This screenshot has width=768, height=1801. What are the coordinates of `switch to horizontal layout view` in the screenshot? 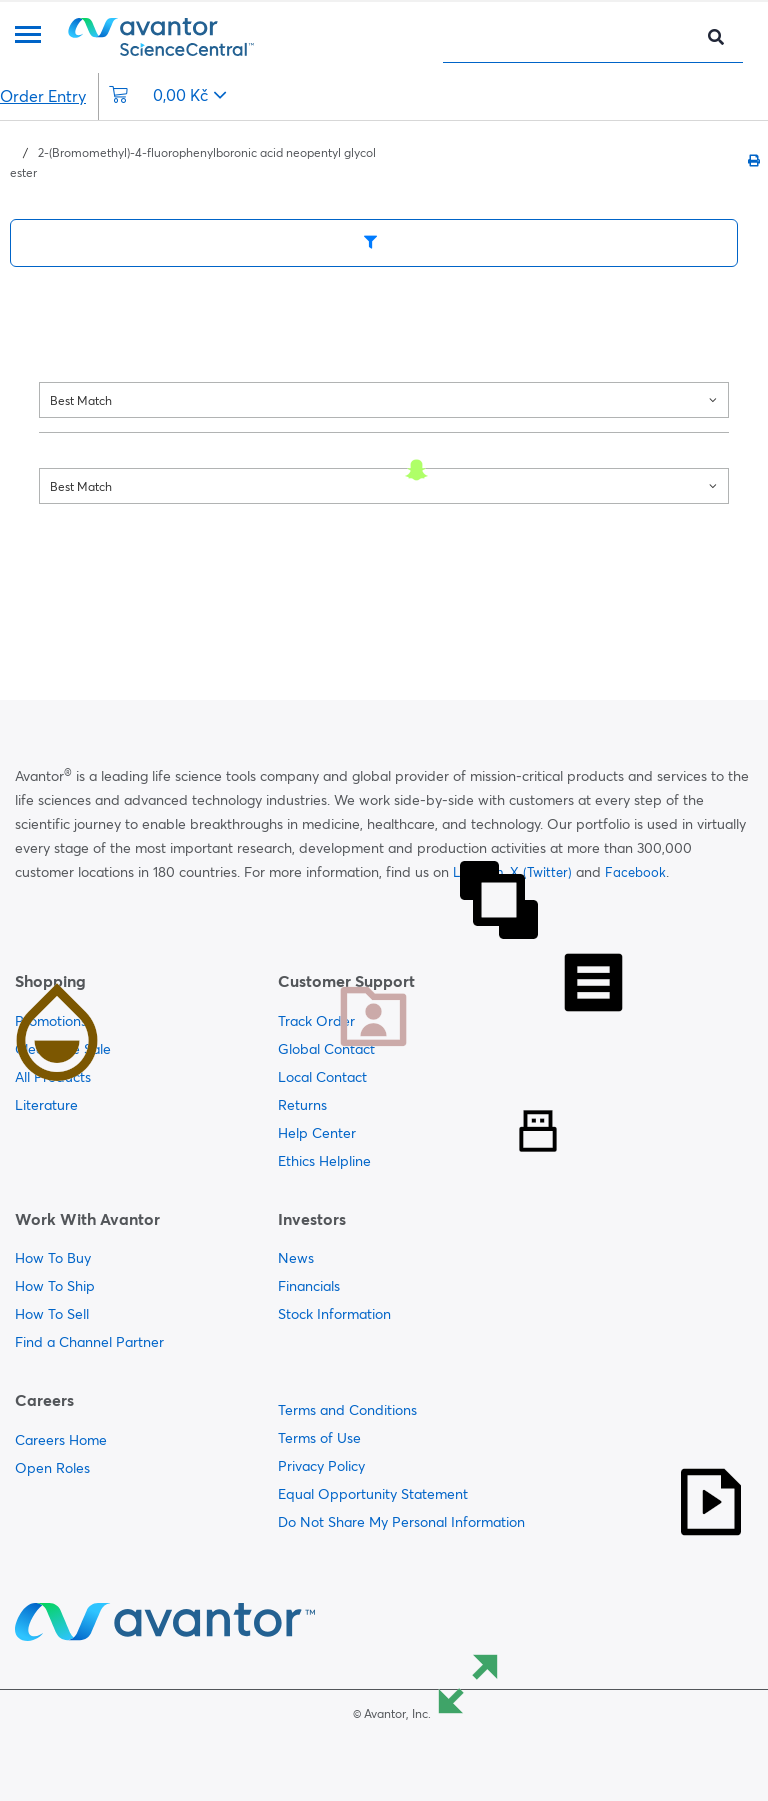 It's located at (593, 982).